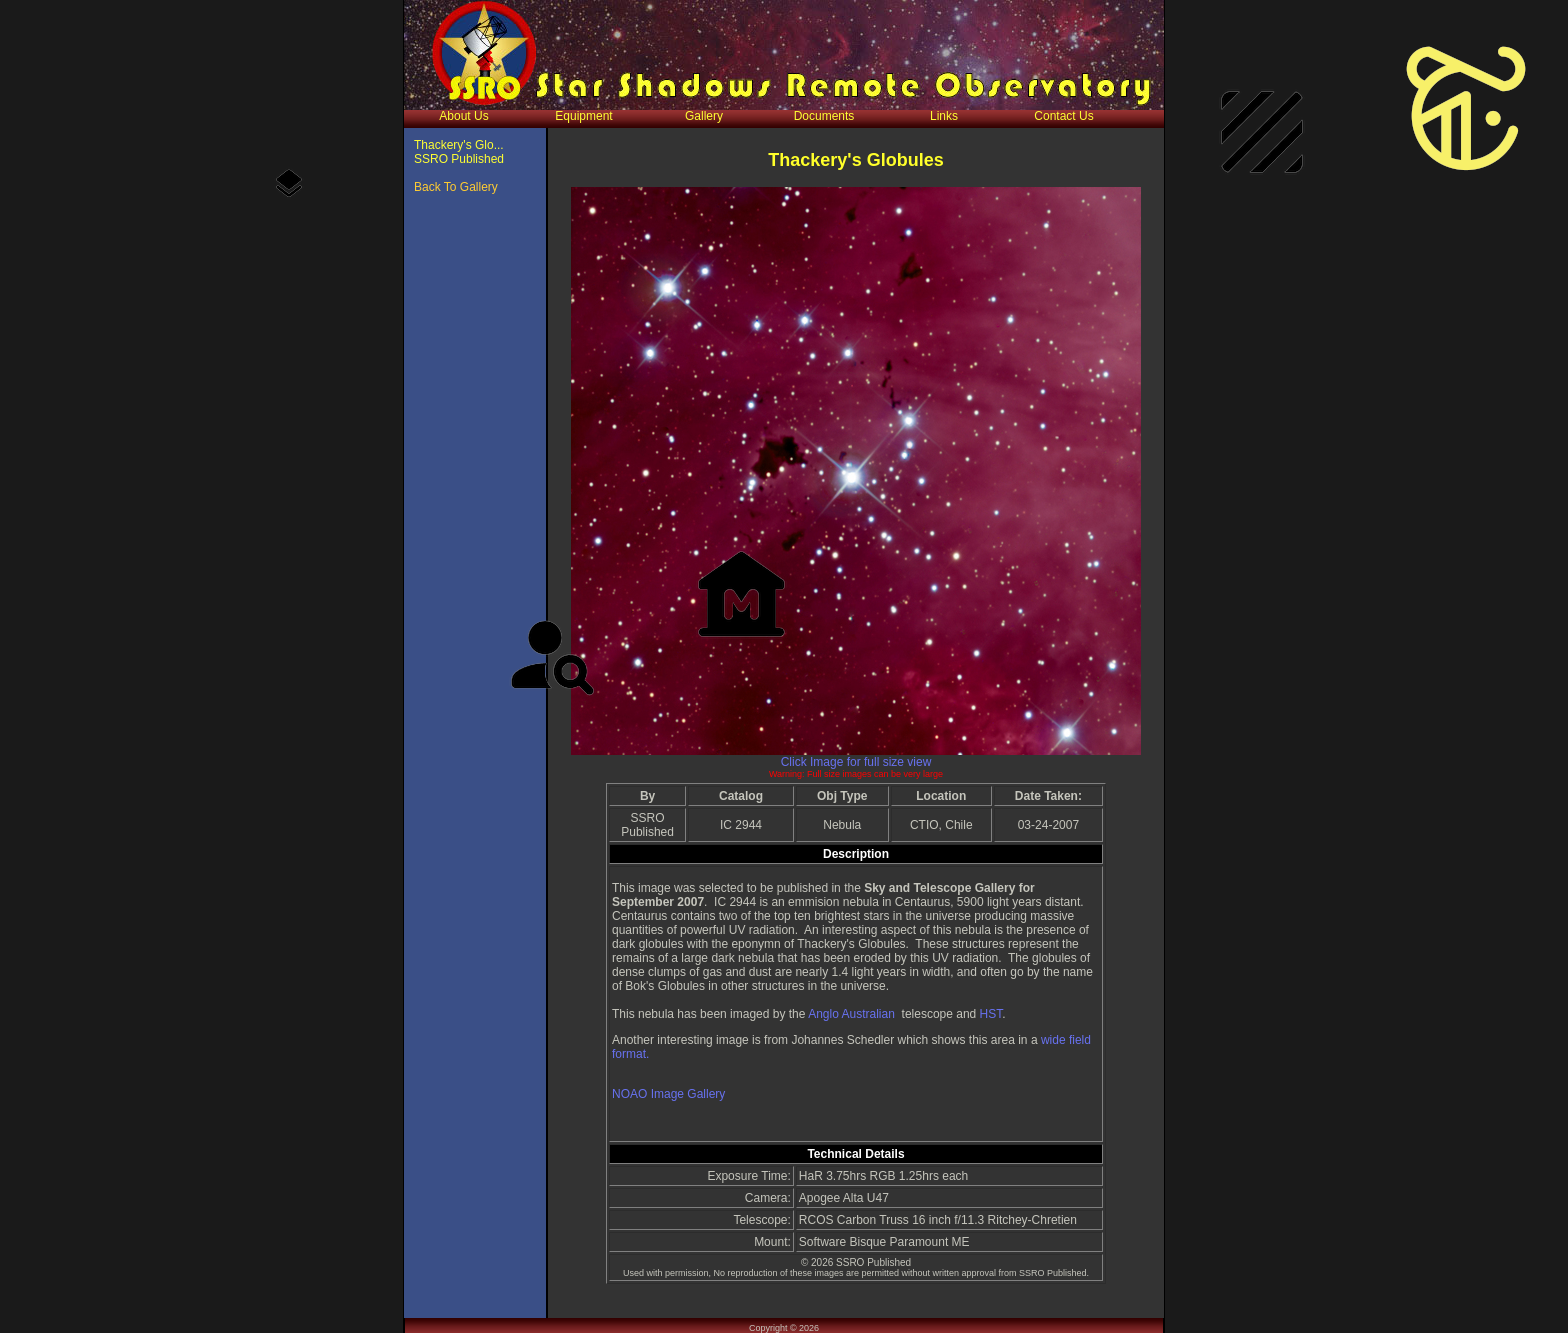  I want to click on open The New York Times app, so click(1466, 106).